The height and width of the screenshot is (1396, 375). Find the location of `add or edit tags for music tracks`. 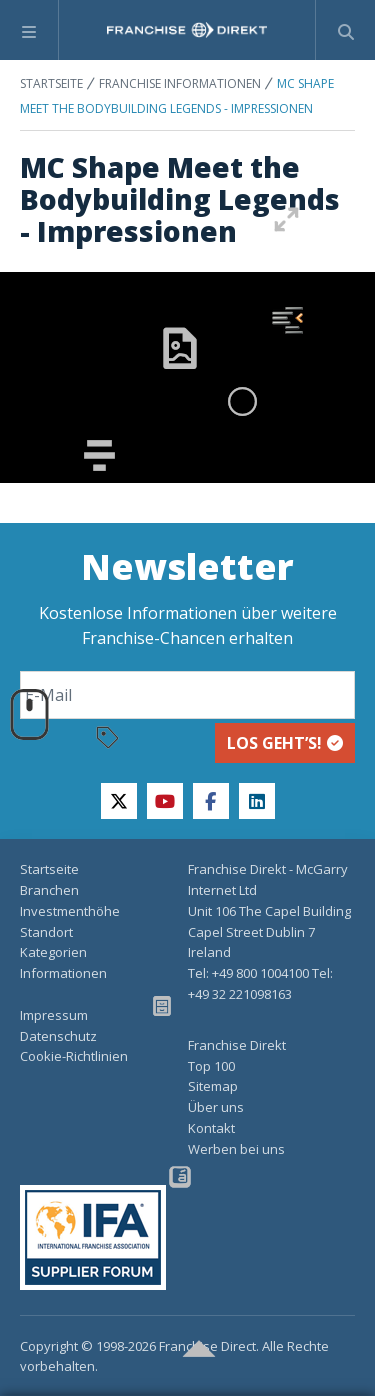

add or edit tags for music tracks is located at coordinates (107, 737).